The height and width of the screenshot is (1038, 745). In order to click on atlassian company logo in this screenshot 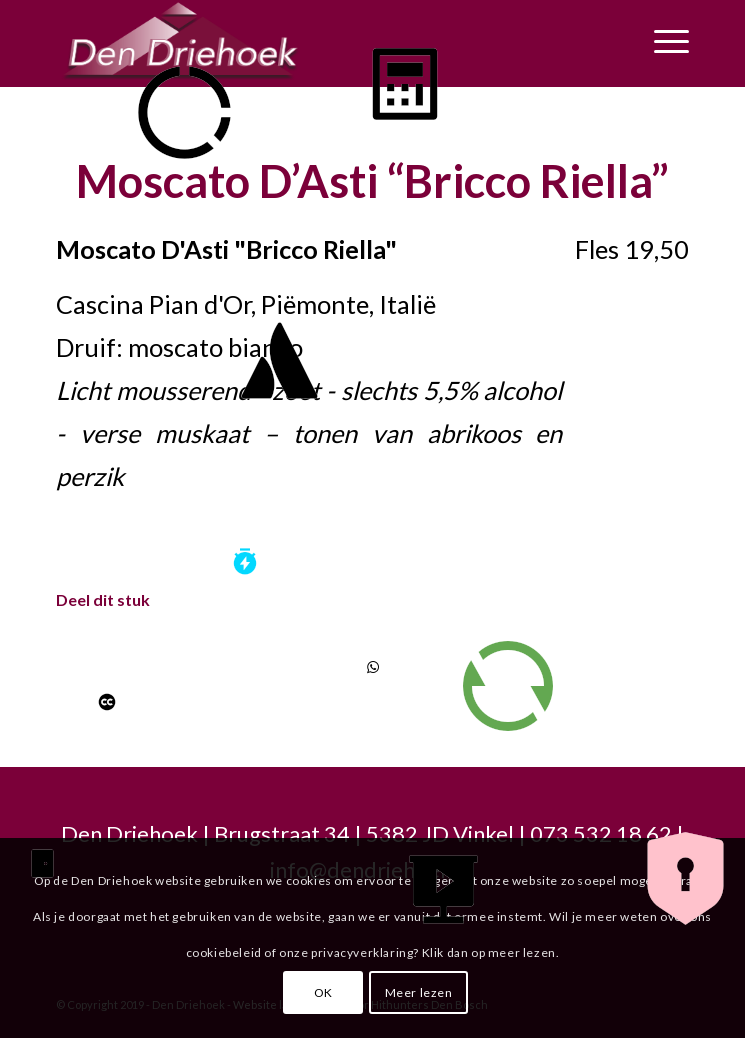, I will do `click(279, 360)`.